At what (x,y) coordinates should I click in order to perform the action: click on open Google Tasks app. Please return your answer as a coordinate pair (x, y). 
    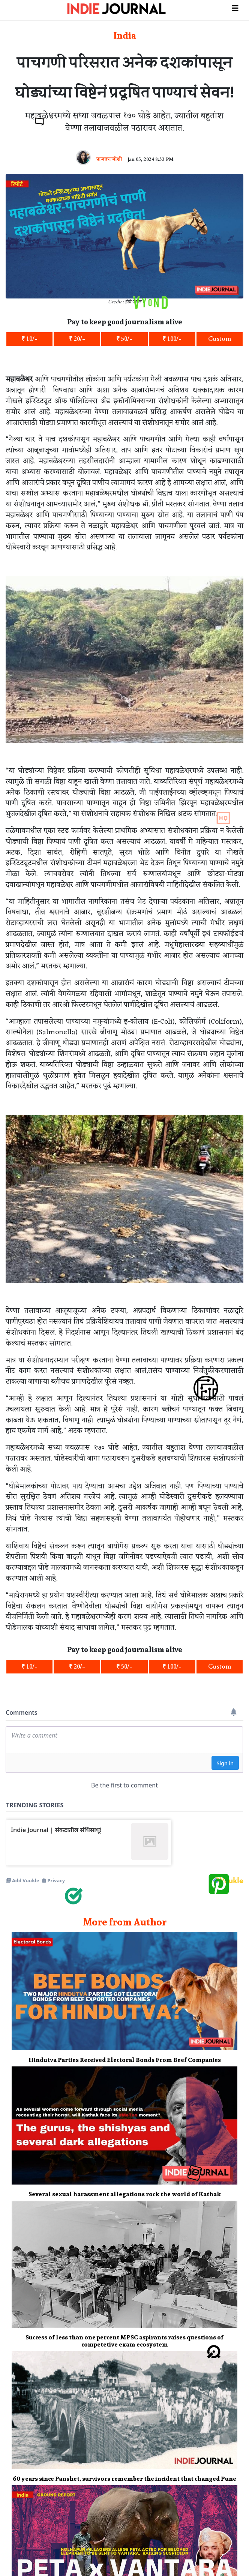
    Looking at the image, I should click on (74, 1896).